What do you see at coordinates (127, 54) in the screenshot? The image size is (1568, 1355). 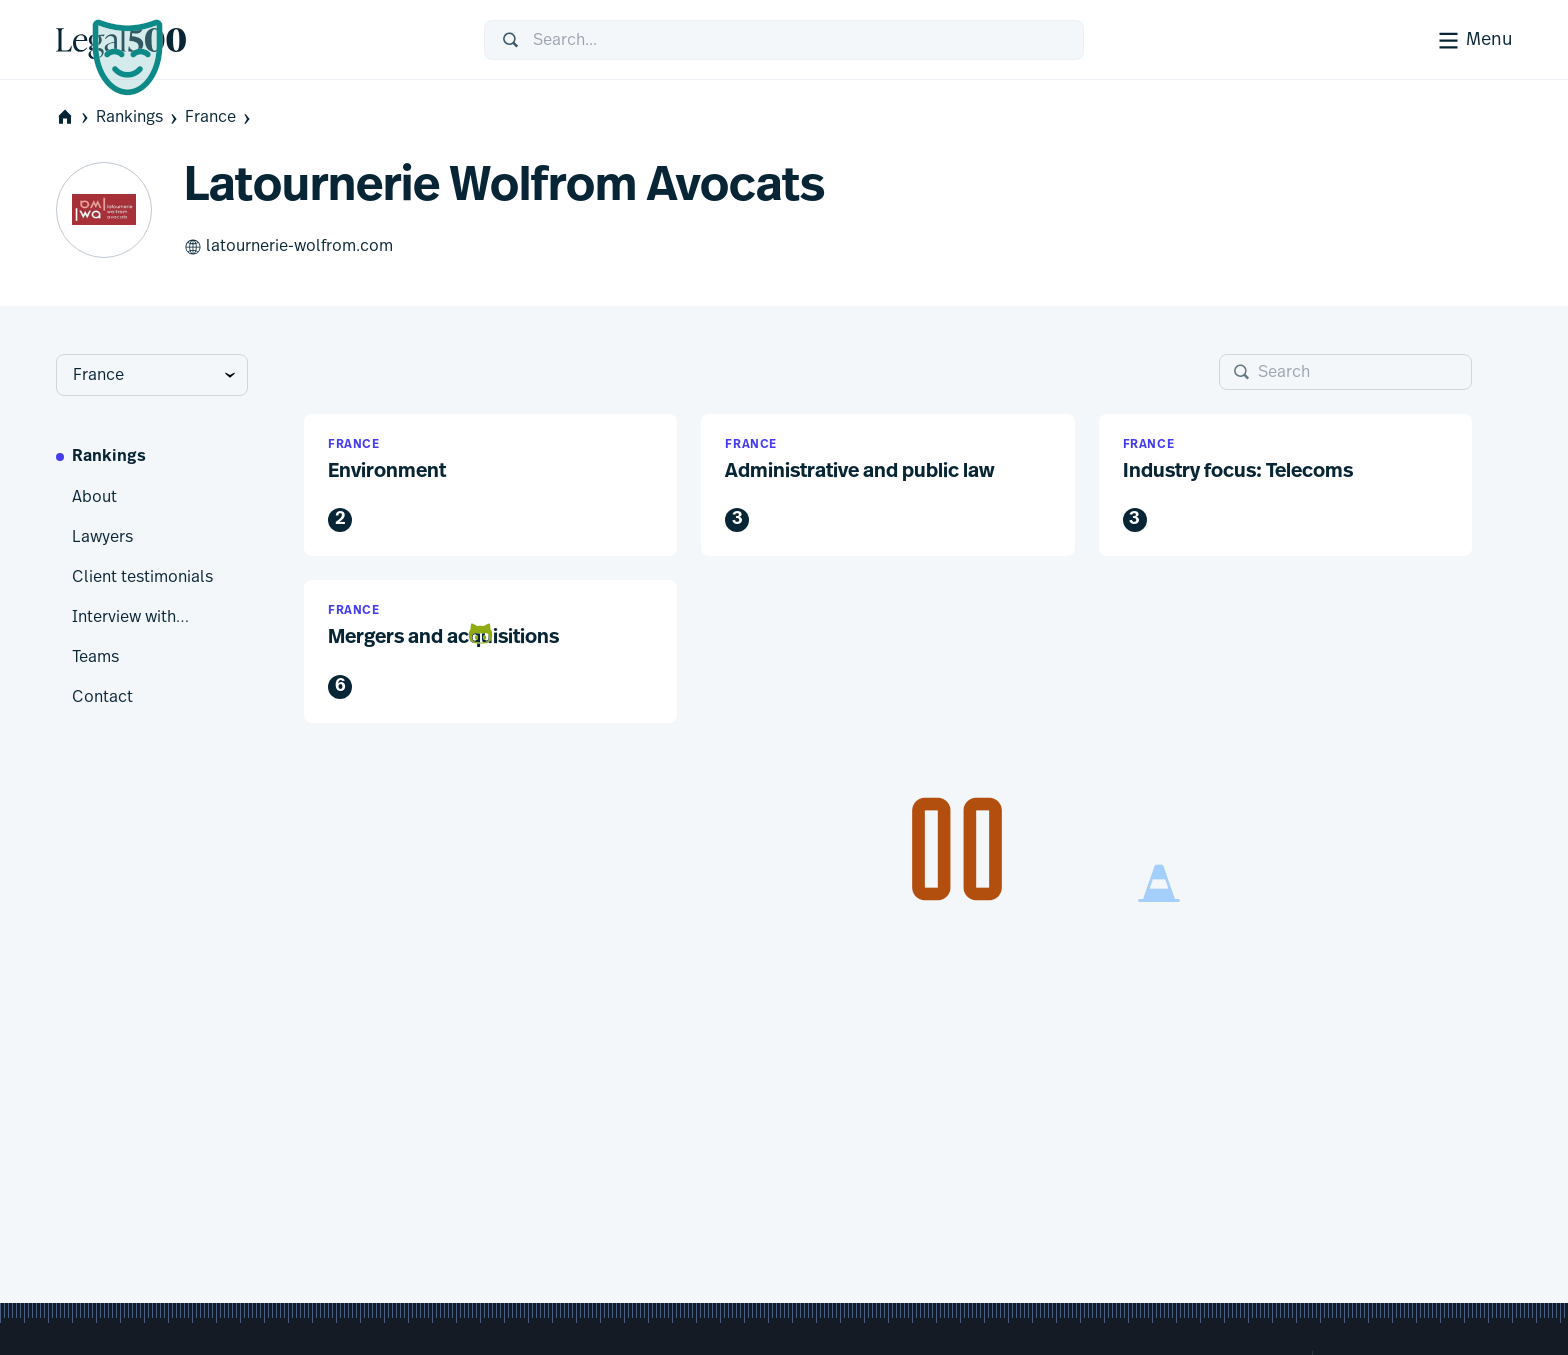 I see `theater or entertainment category` at bounding box center [127, 54].